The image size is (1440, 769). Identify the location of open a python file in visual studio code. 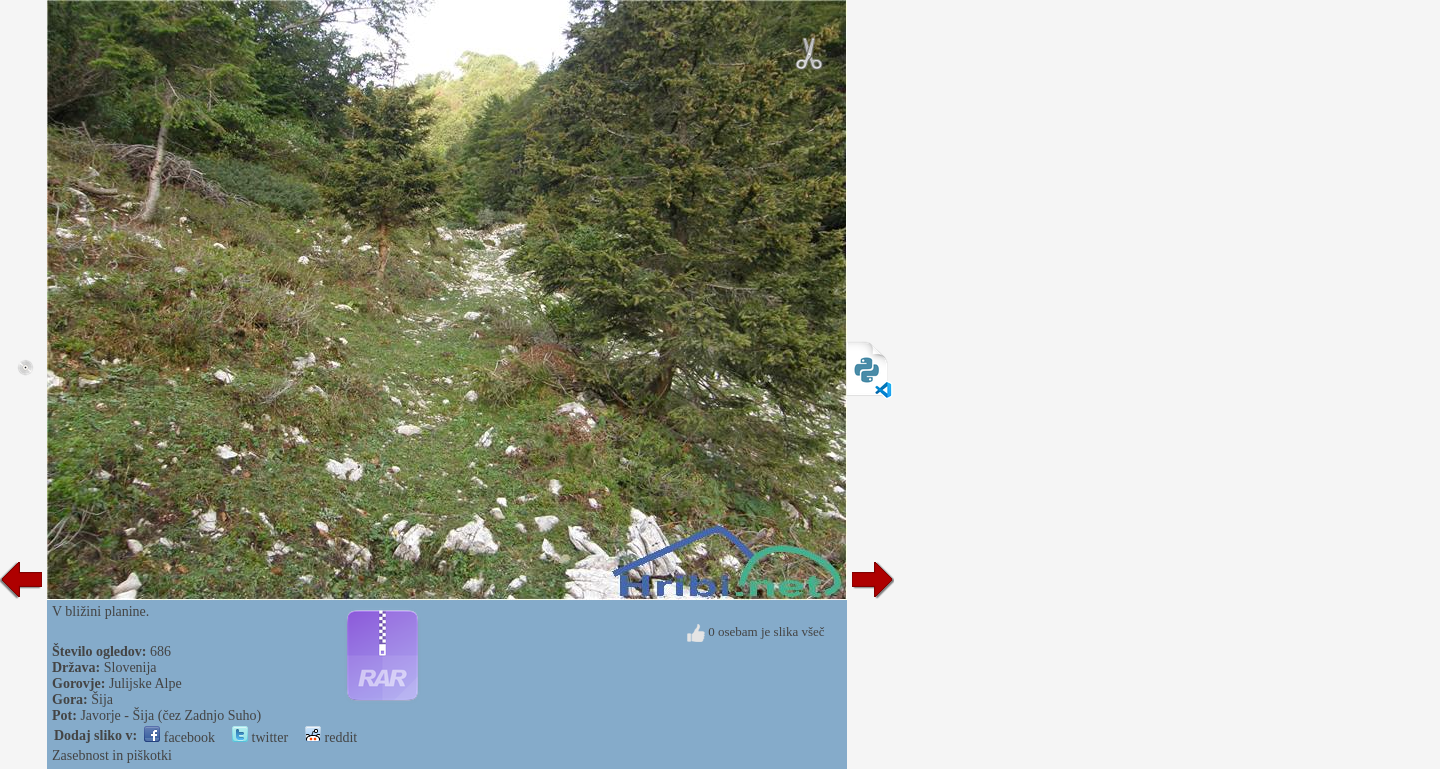
(867, 370).